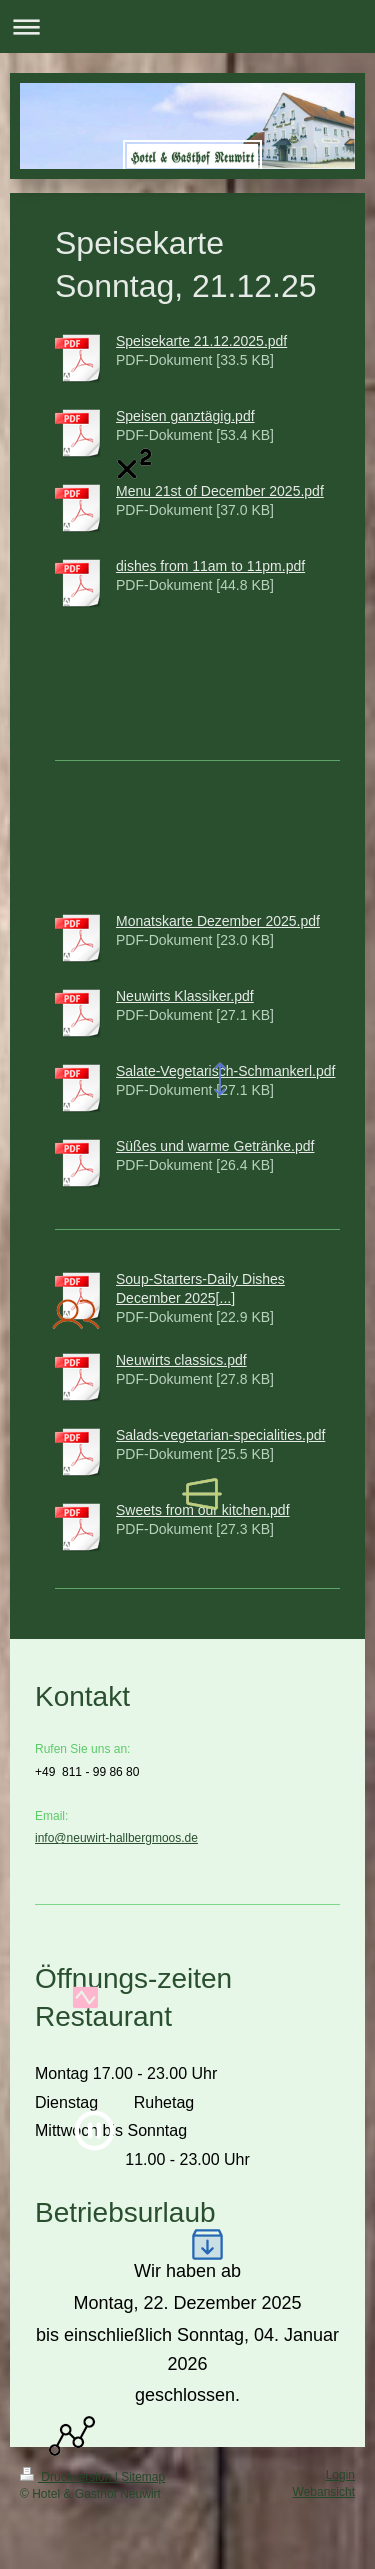 This screenshot has width=375, height=2569. Describe the element at coordinates (72, 2436) in the screenshot. I see `view connected data points or nodes` at that location.